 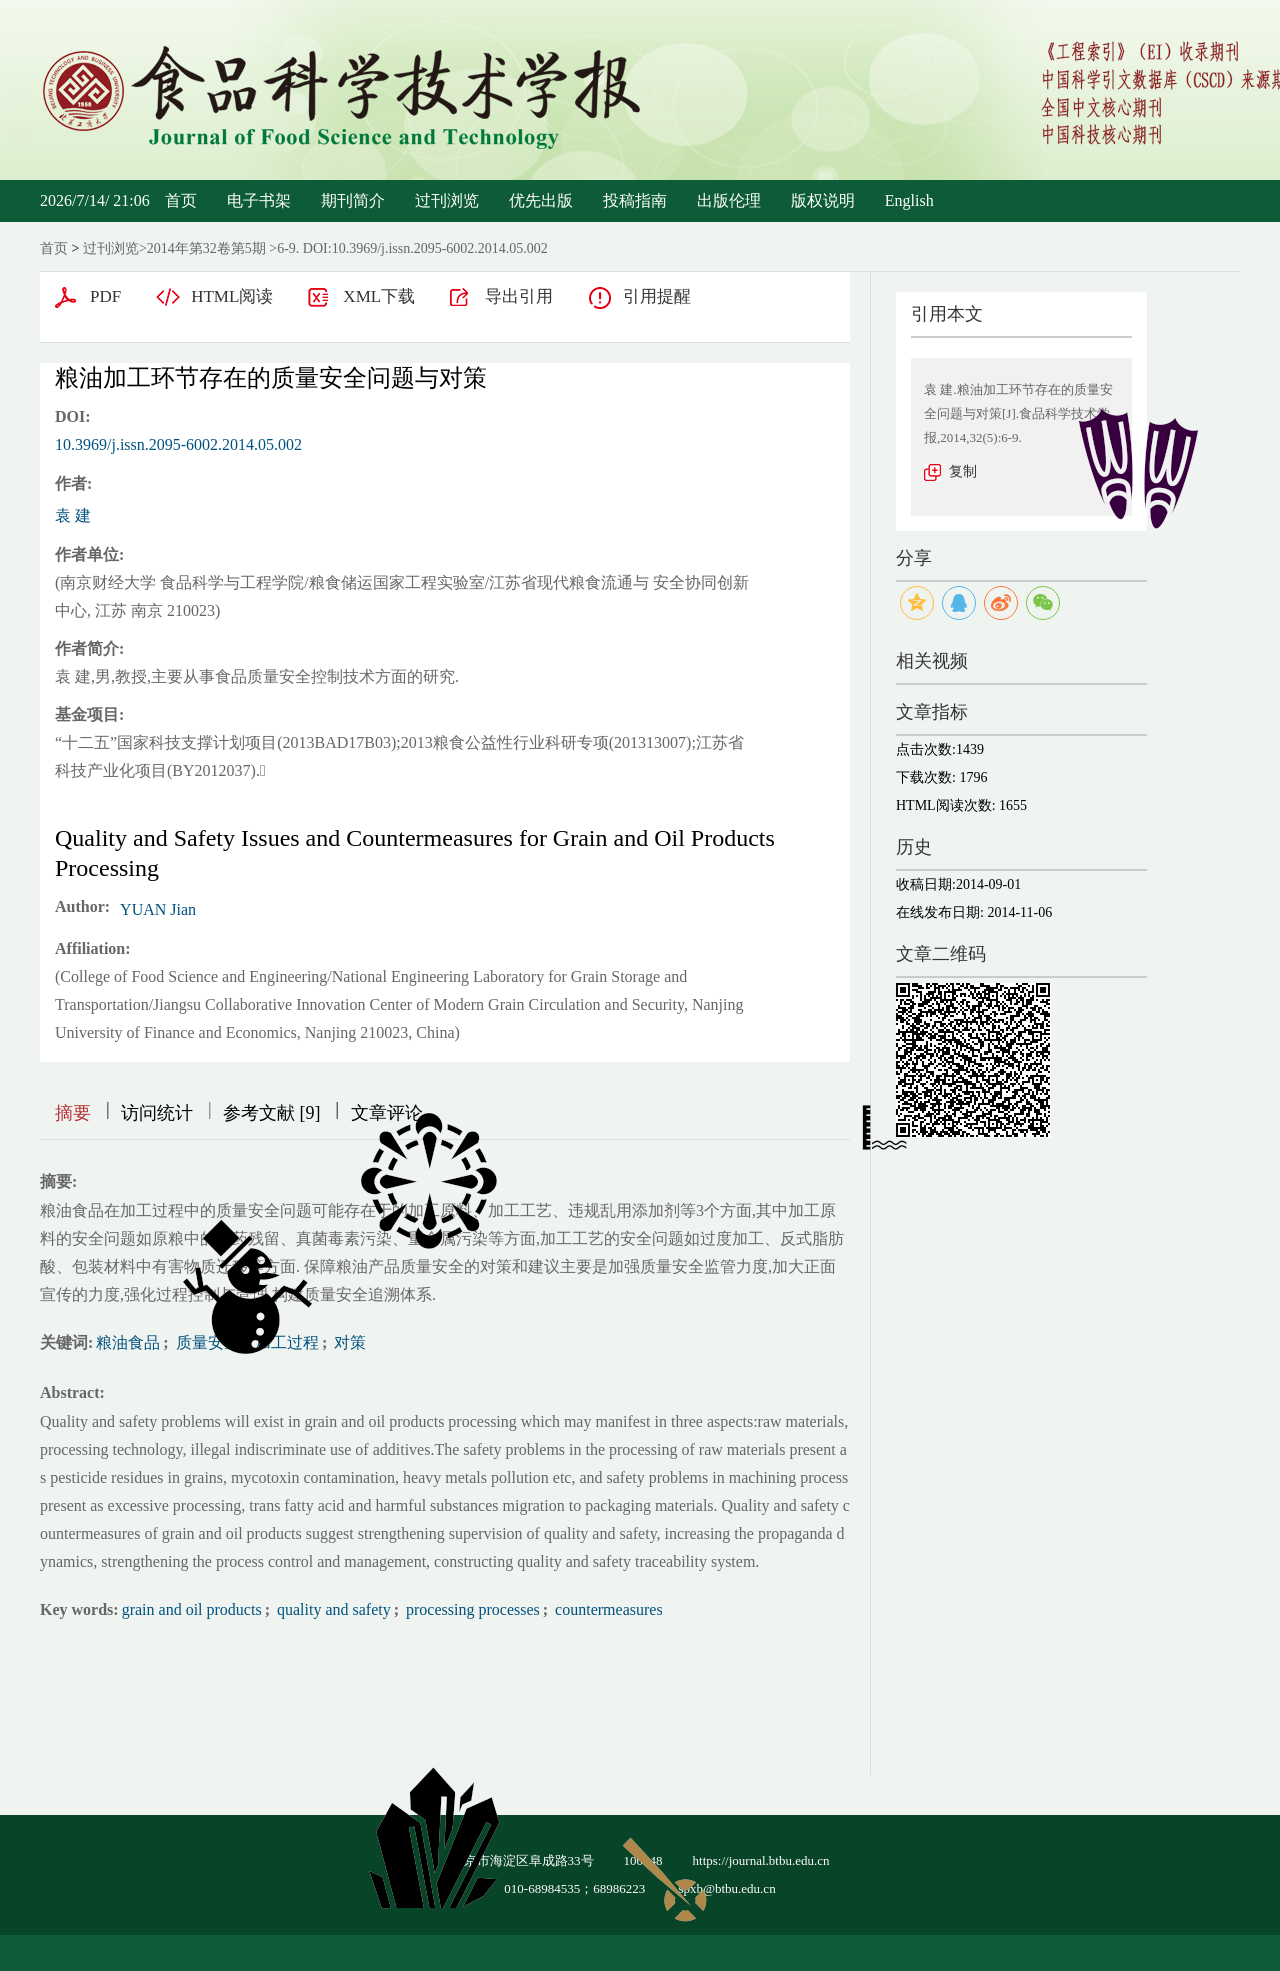 I want to click on winter or holiday-themed content, so click(x=246, y=1287).